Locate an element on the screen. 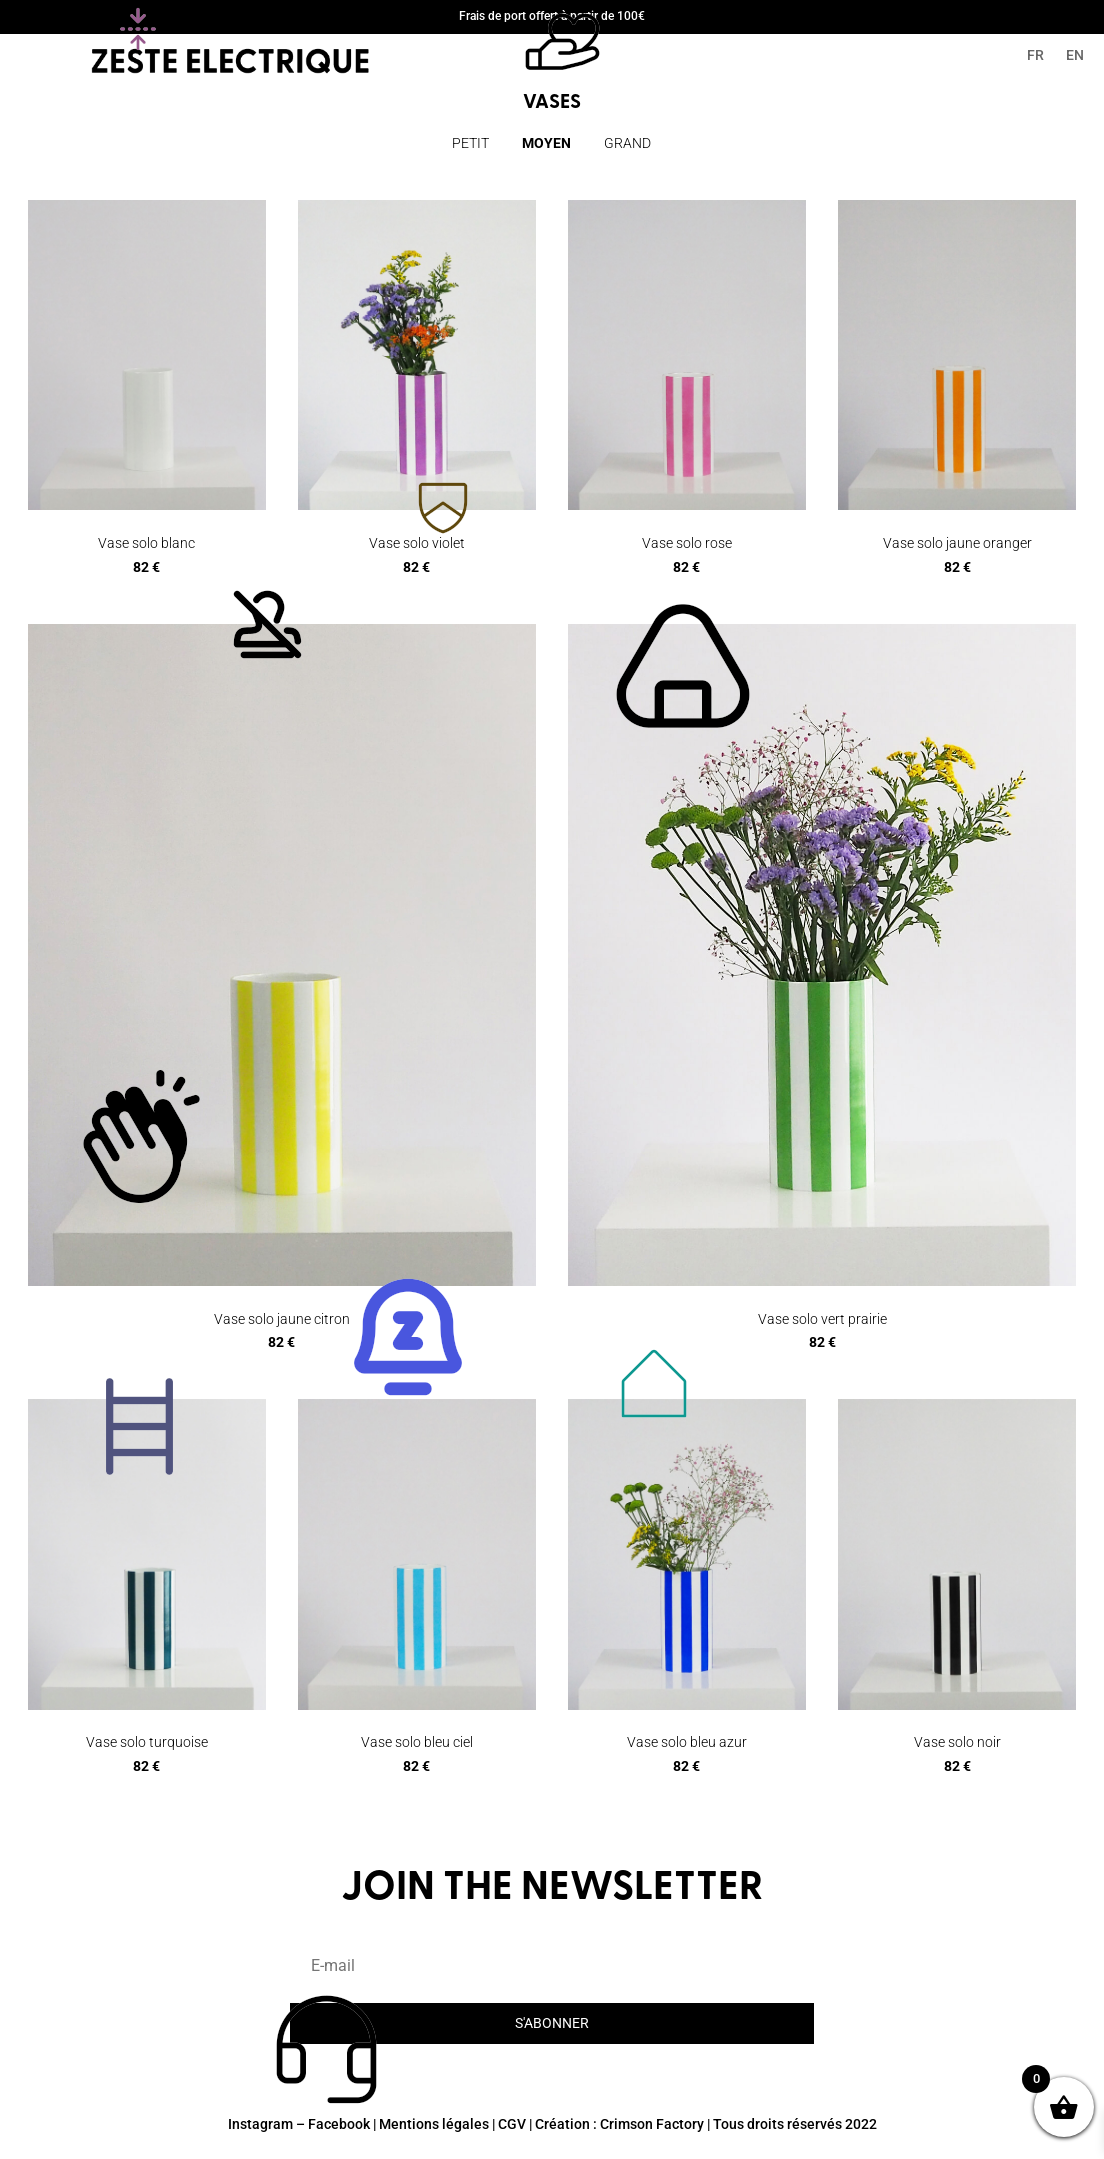  security or protection status indicator is located at coordinates (443, 505).